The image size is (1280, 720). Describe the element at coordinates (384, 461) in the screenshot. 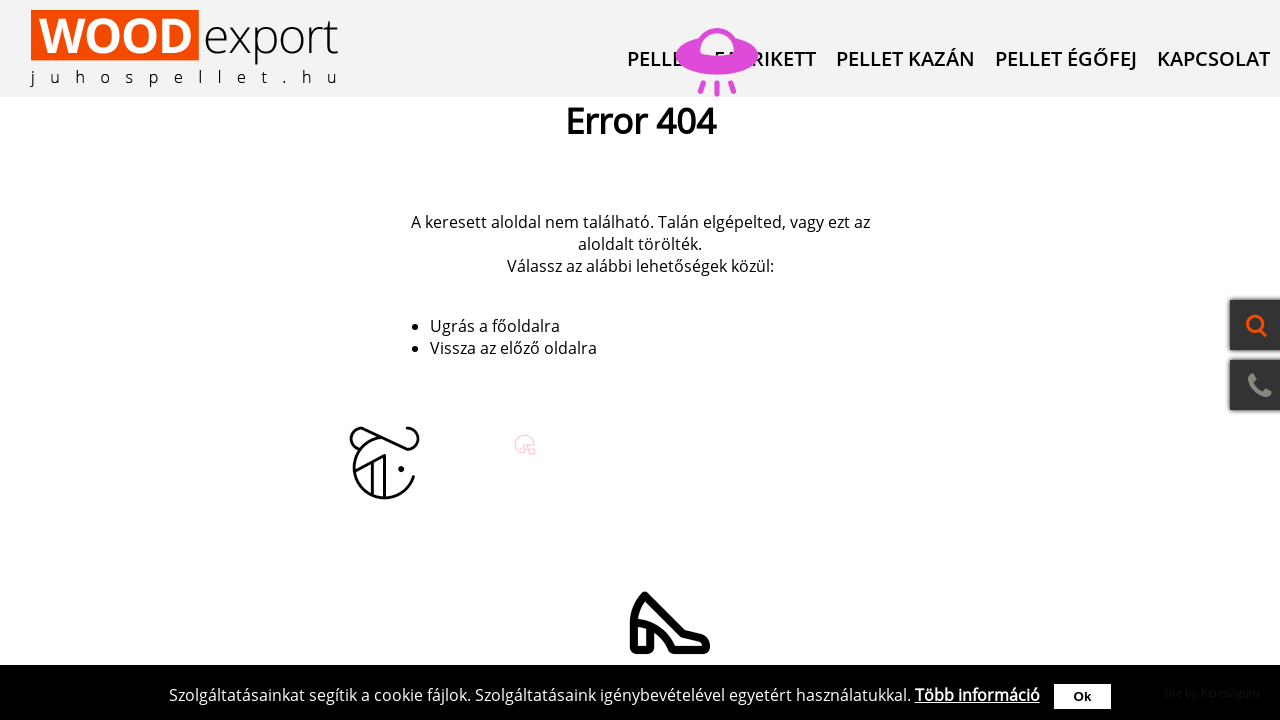

I see `open the New York Times app` at that location.